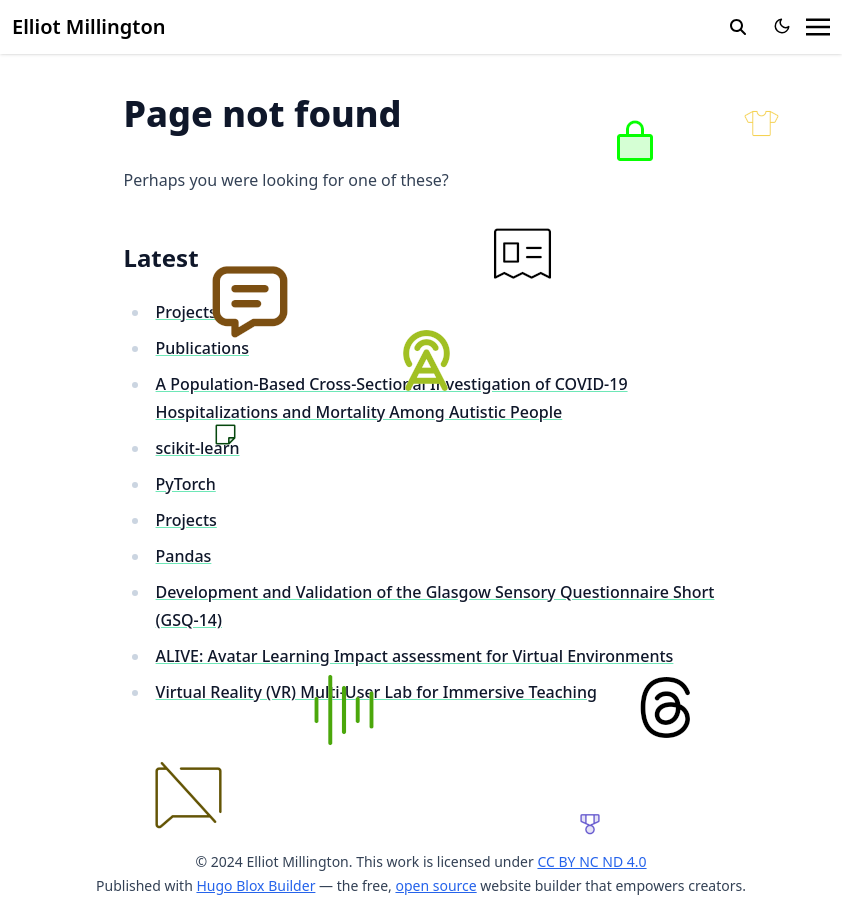 The height and width of the screenshot is (914, 842). What do you see at coordinates (250, 300) in the screenshot?
I see `open messaging or chat` at bounding box center [250, 300].